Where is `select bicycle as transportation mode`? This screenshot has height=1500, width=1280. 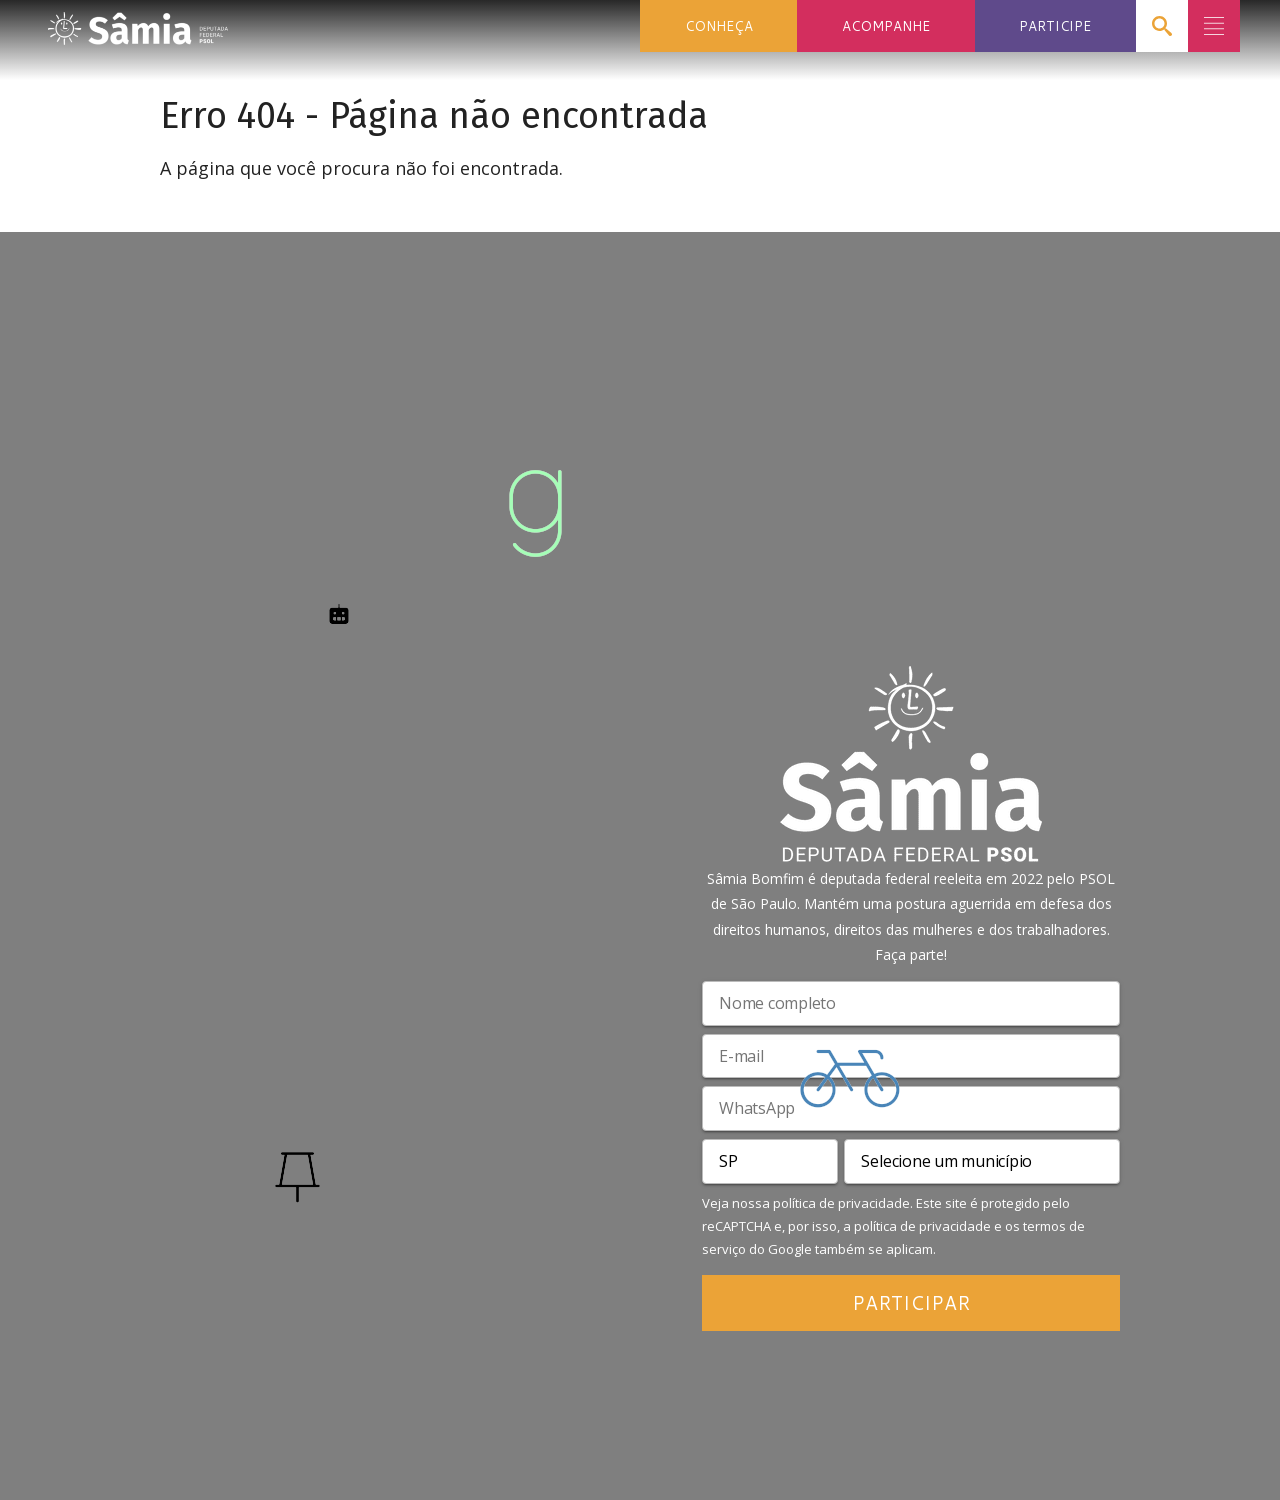 select bicycle as transportation mode is located at coordinates (850, 1077).